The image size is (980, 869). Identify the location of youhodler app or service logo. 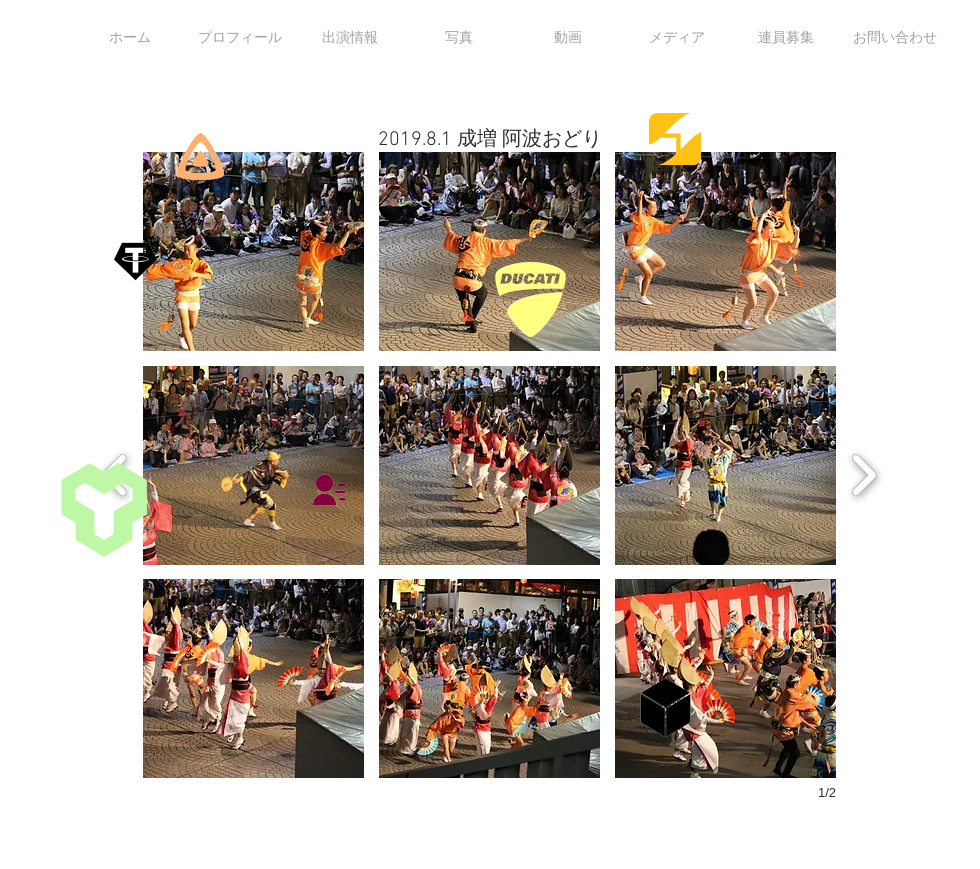
(104, 510).